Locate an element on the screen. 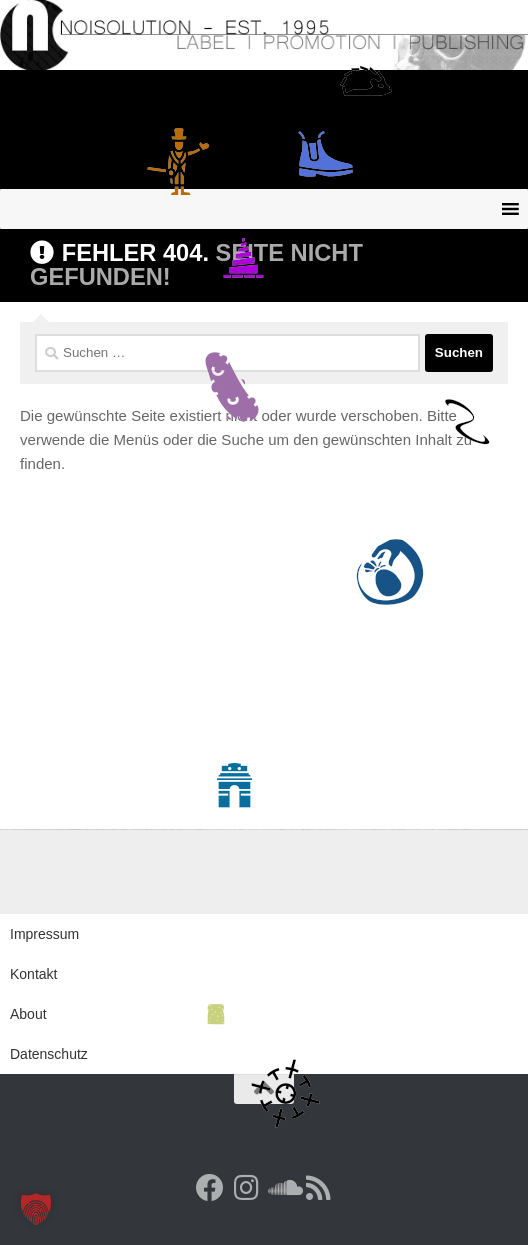  view mosque or islamic religious site is located at coordinates (243, 256).